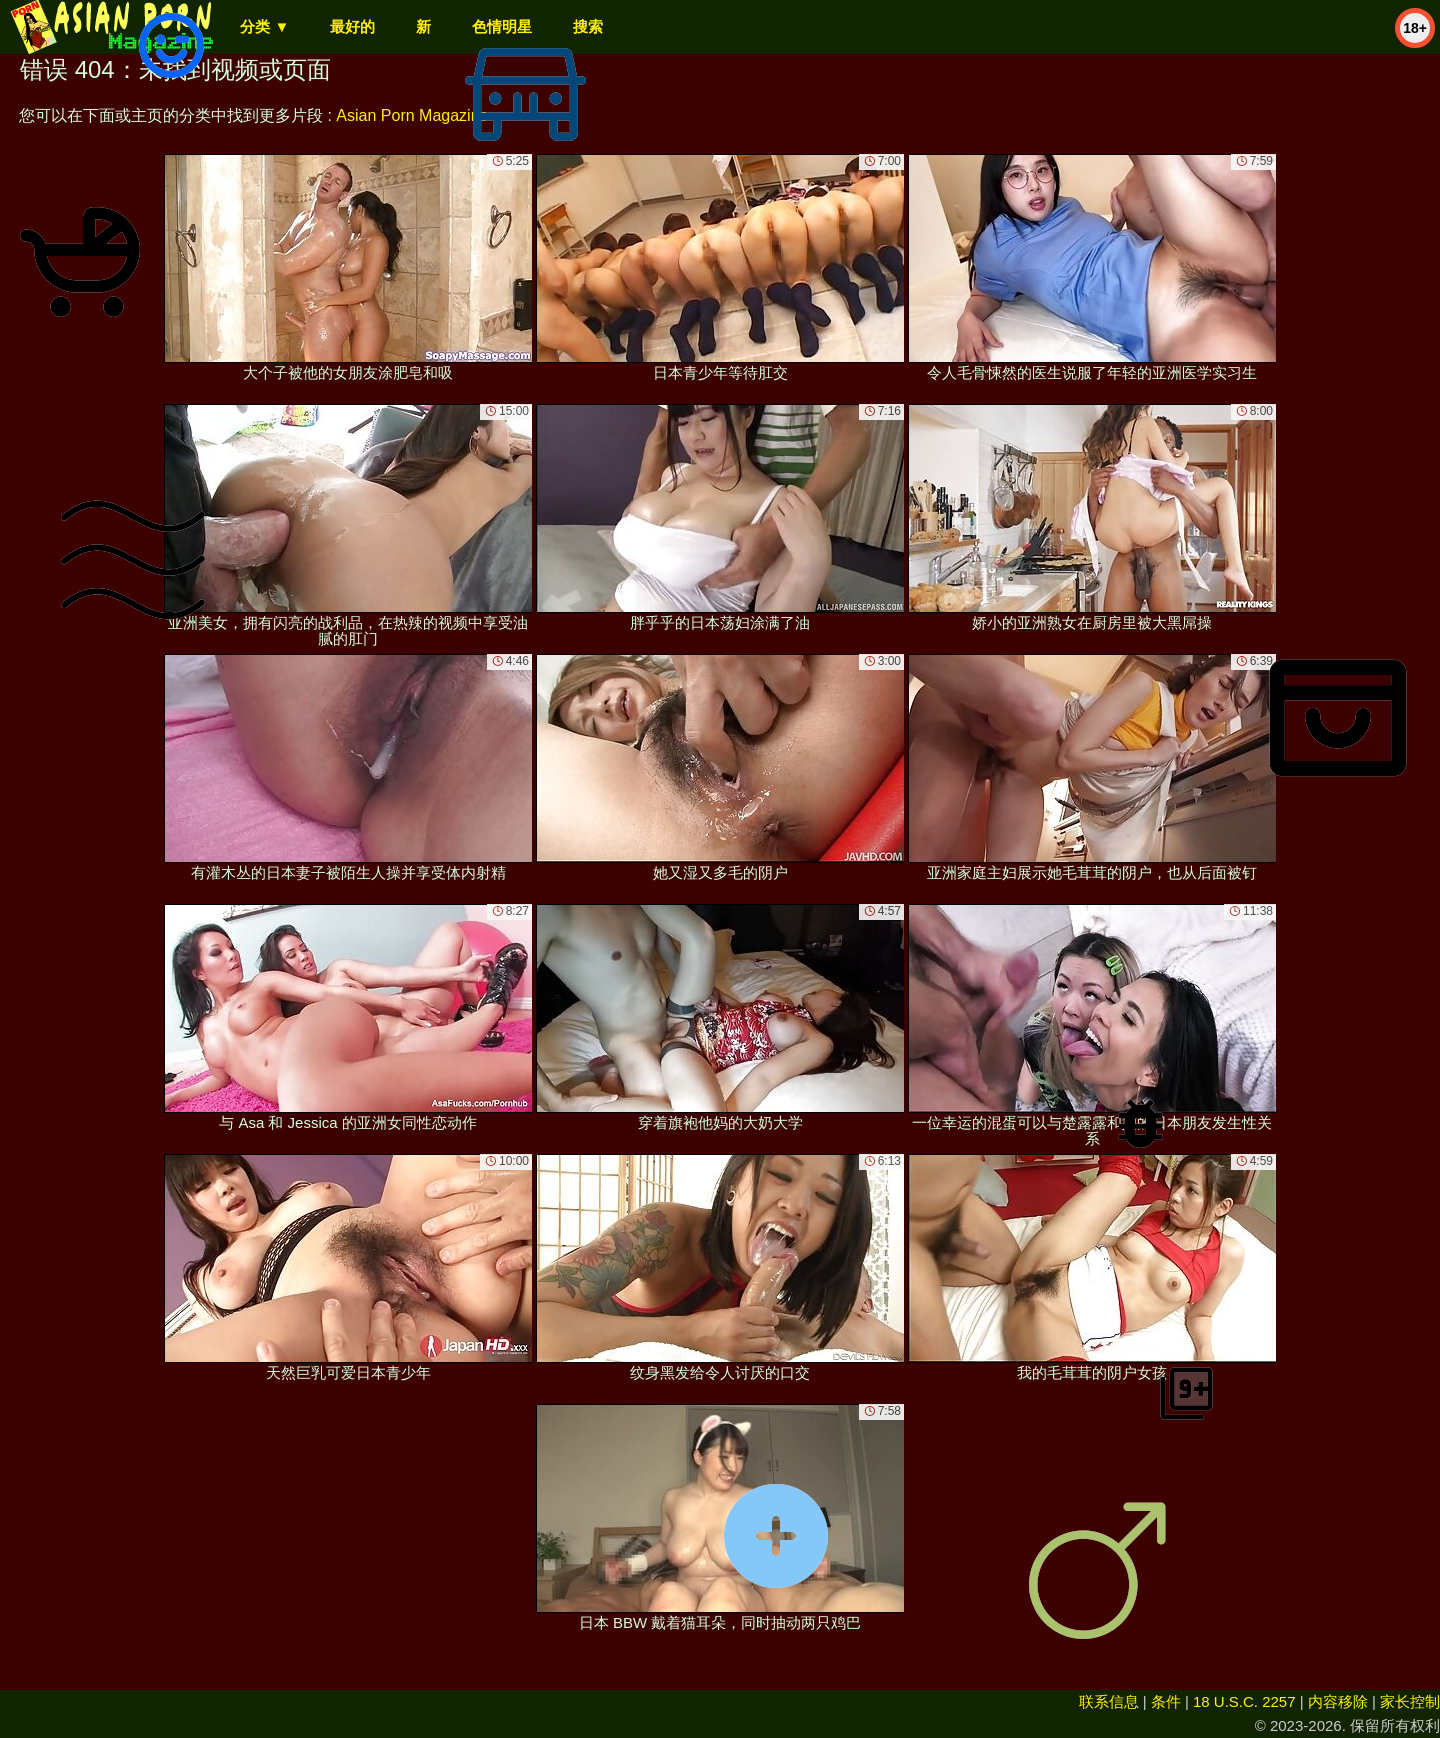 This screenshot has height=1738, width=1440. I want to click on report a bug or issue, so click(1140, 1123).